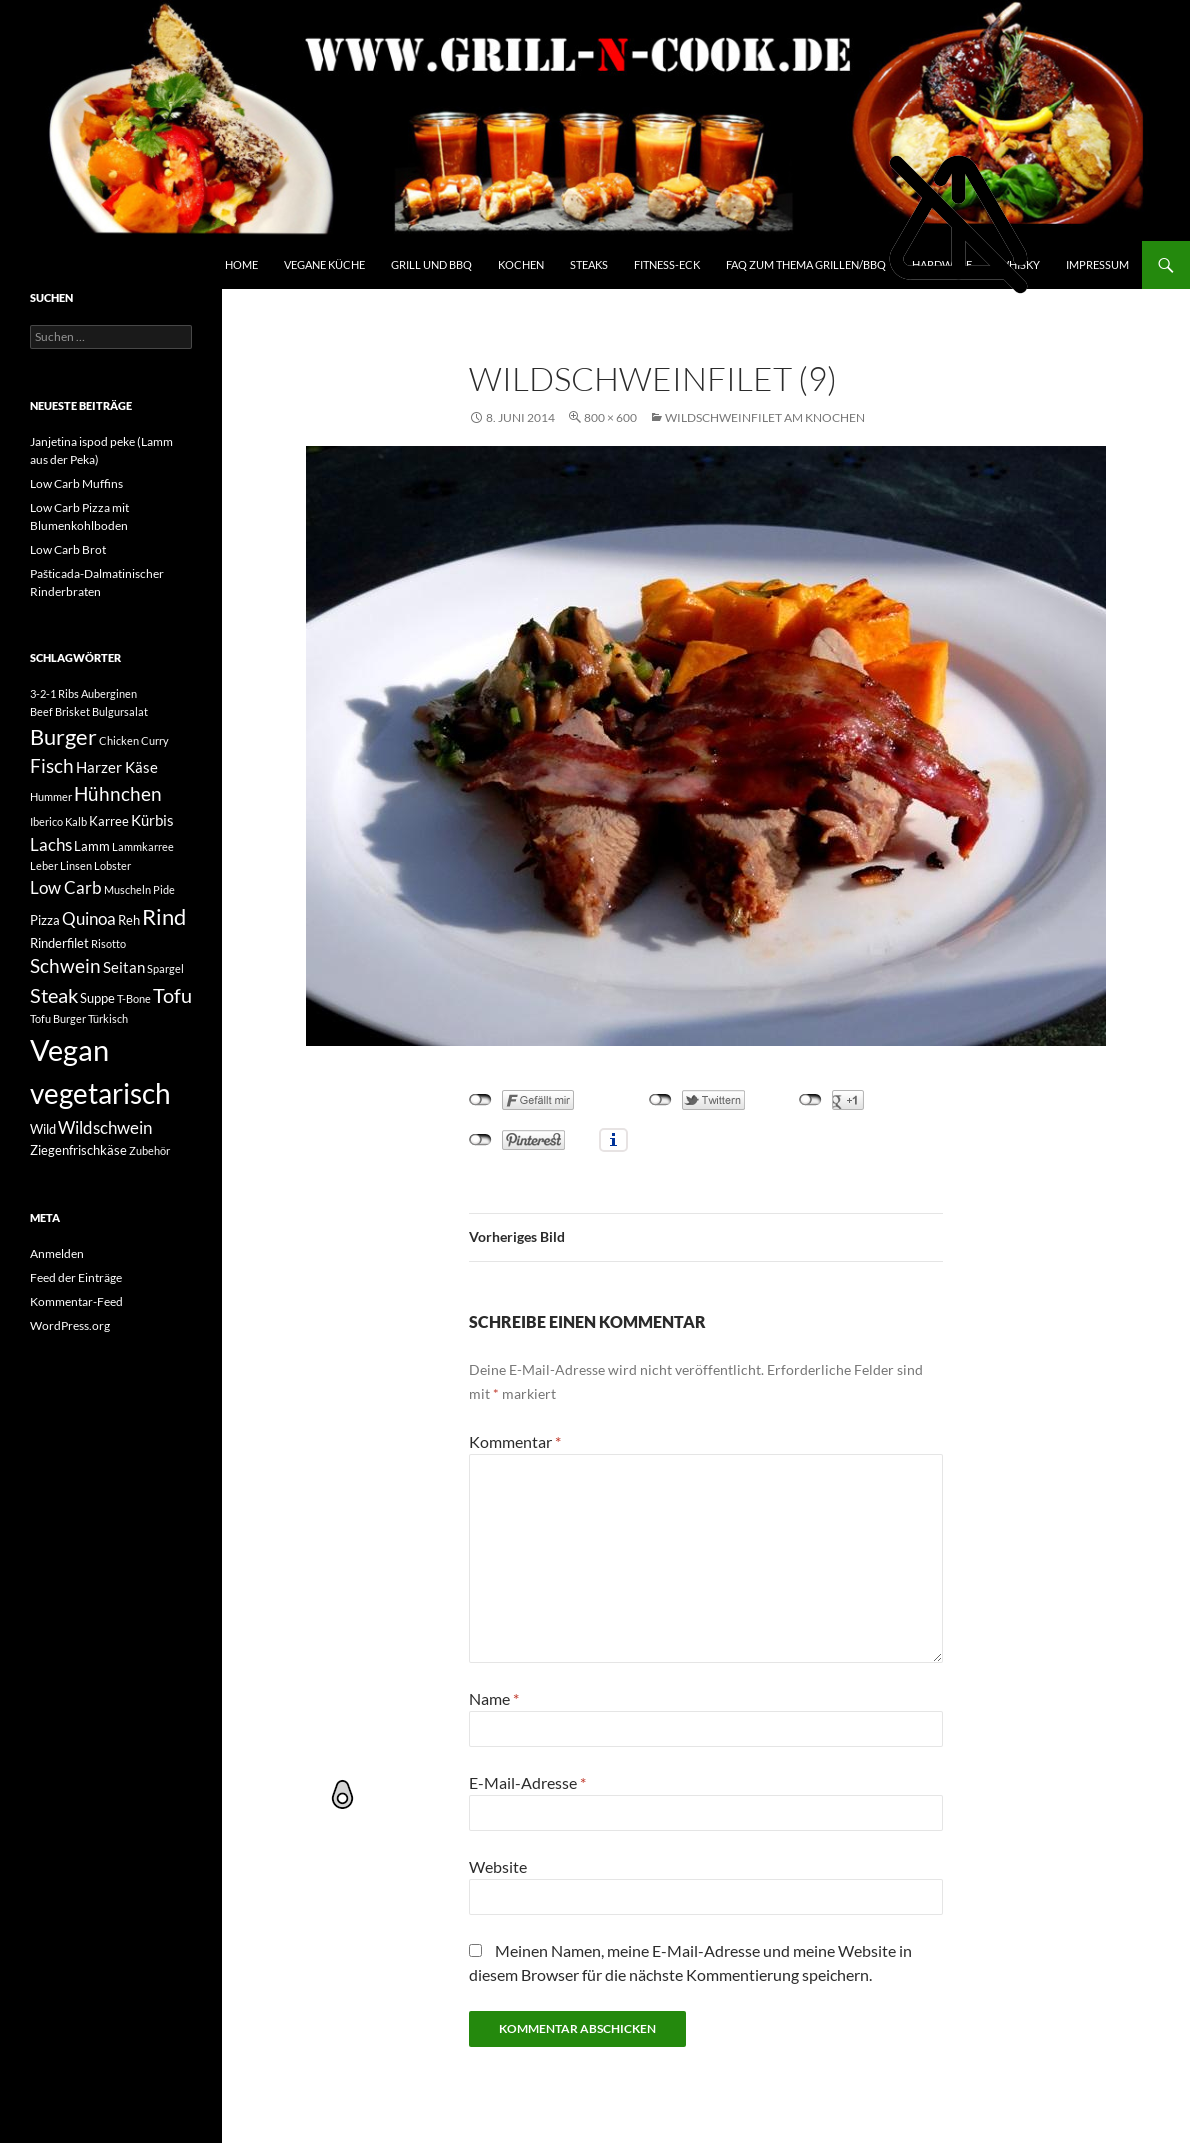 The height and width of the screenshot is (2143, 1190). Describe the element at coordinates (342, 1794) in the screenshot. I see `indicates healthy or vegetarian food options` at that location.